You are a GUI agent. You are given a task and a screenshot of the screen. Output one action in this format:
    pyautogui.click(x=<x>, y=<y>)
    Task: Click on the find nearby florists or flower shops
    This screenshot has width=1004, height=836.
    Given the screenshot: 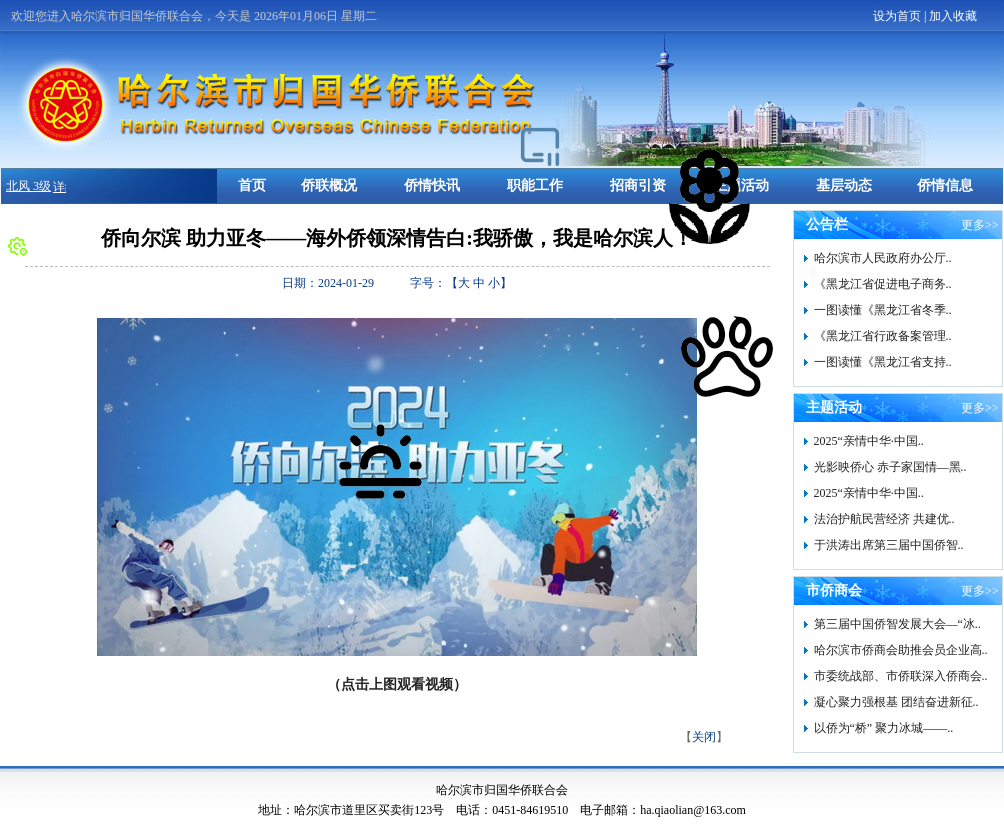 What is the action you would take?
    pyautogui.click(x=709, y=198)
    